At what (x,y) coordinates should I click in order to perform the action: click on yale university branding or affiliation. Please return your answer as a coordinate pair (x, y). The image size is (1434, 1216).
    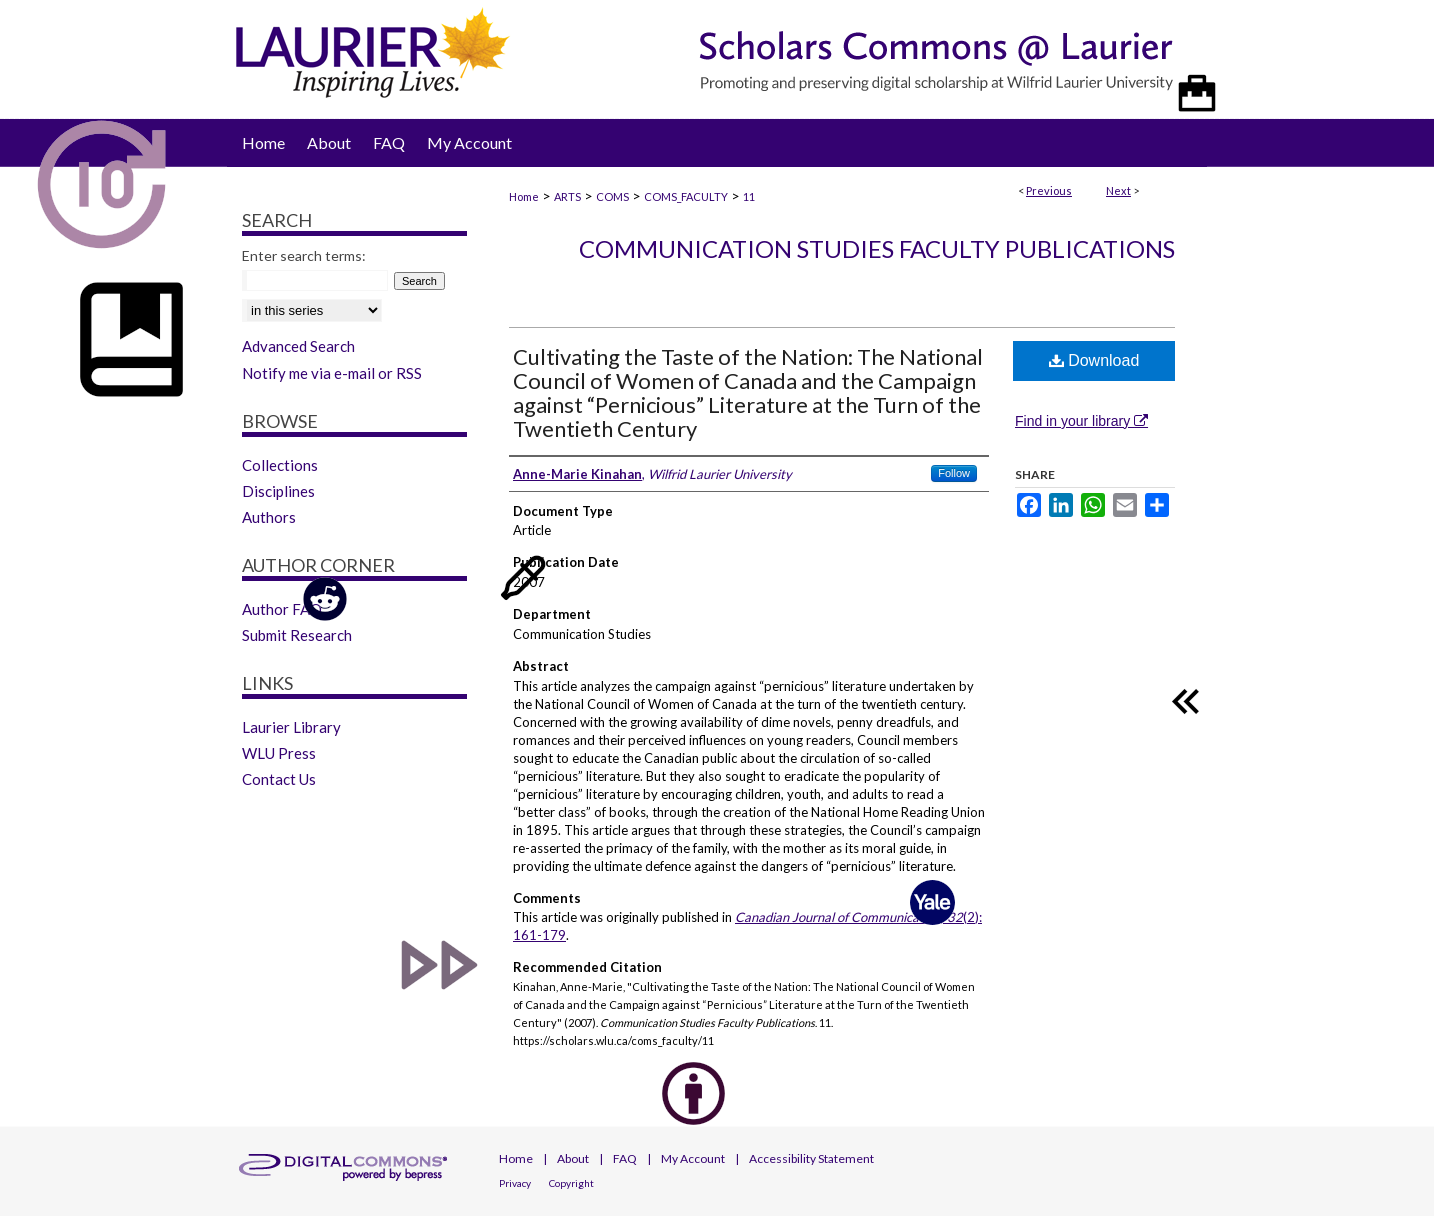
    Looking at the image, I should click on (932, 902).